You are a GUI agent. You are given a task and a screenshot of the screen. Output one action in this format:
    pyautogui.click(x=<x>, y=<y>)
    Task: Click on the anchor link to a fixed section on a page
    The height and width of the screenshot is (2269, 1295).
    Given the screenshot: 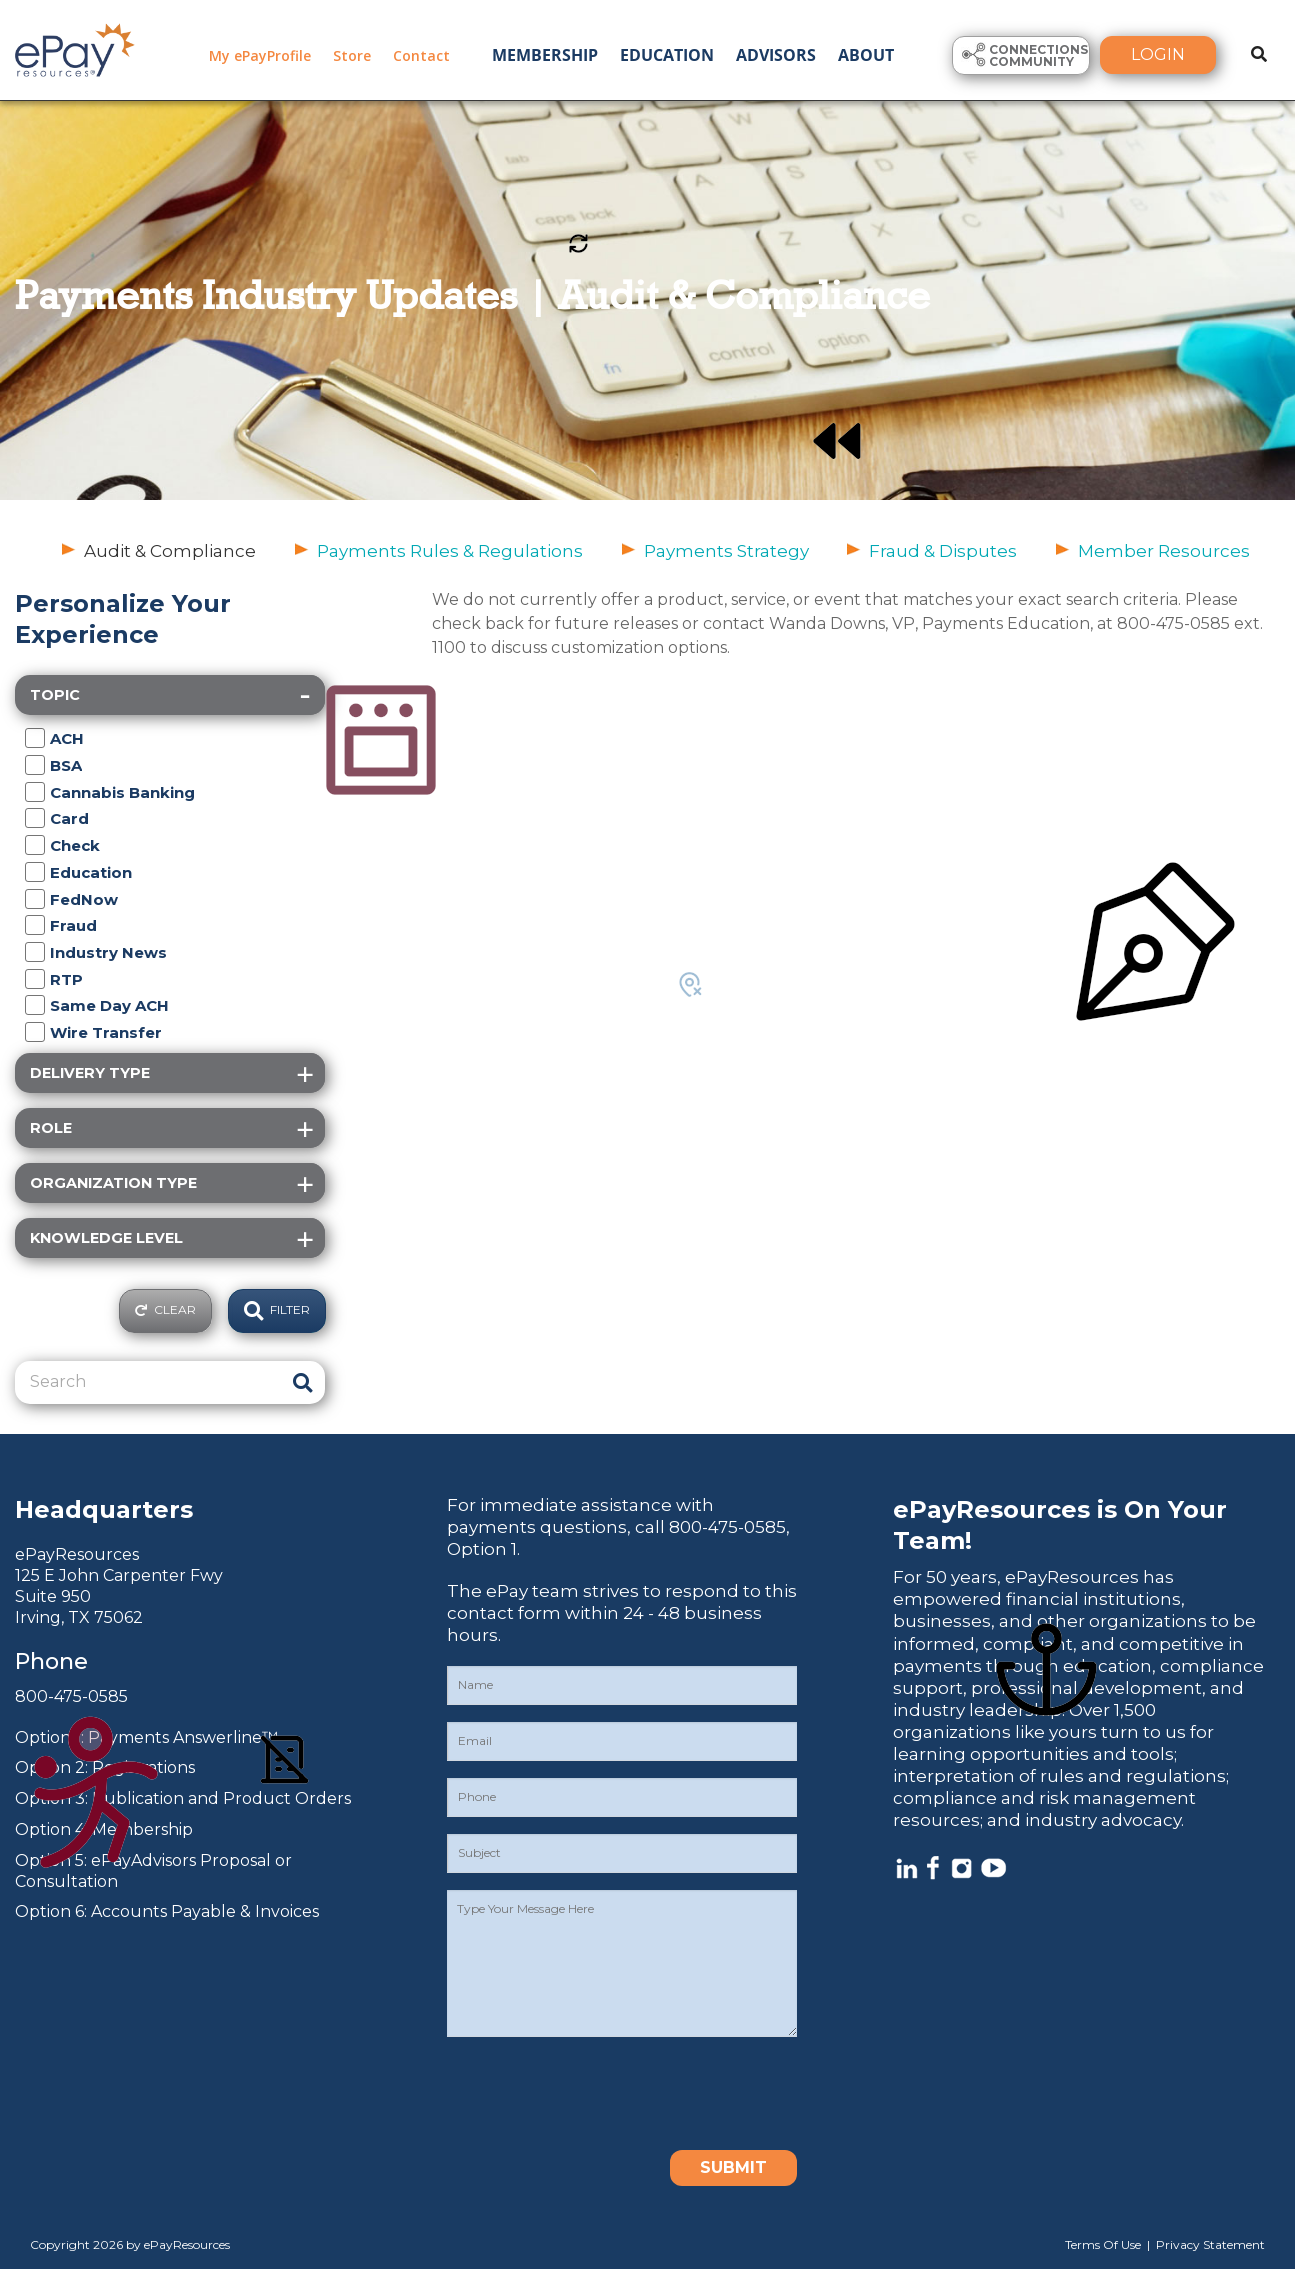 What is the action you would take?
    pyautogui.click(x=1046, y=1669)
    